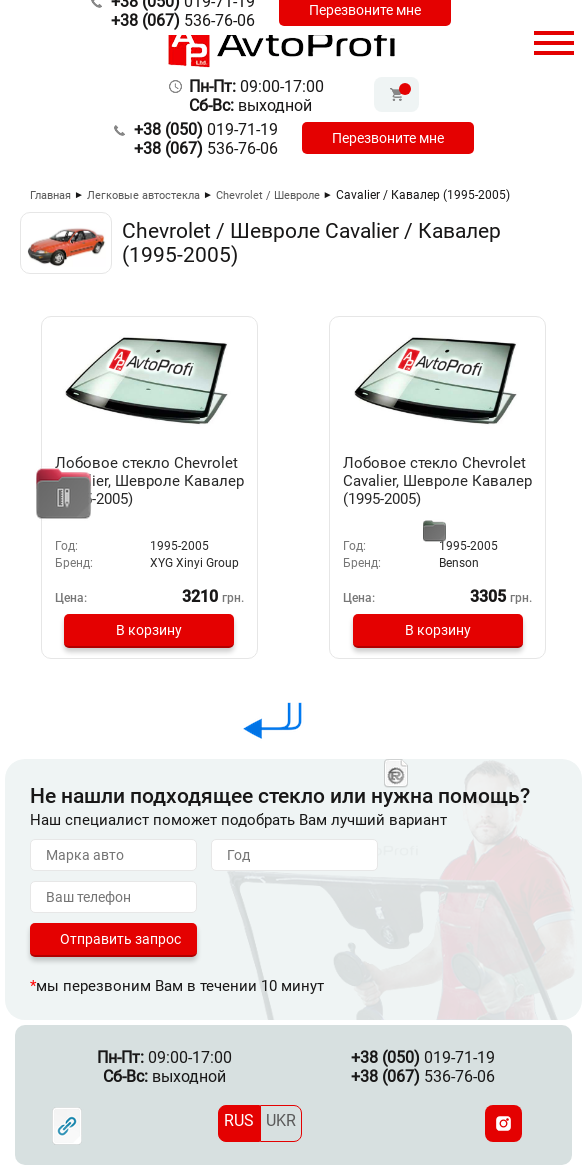 This screenshot has height=1165, width=587. What do you see at coordinates (63, 493) in the screenshot?
I see `open templates folder` at bounding box center [63, 493].